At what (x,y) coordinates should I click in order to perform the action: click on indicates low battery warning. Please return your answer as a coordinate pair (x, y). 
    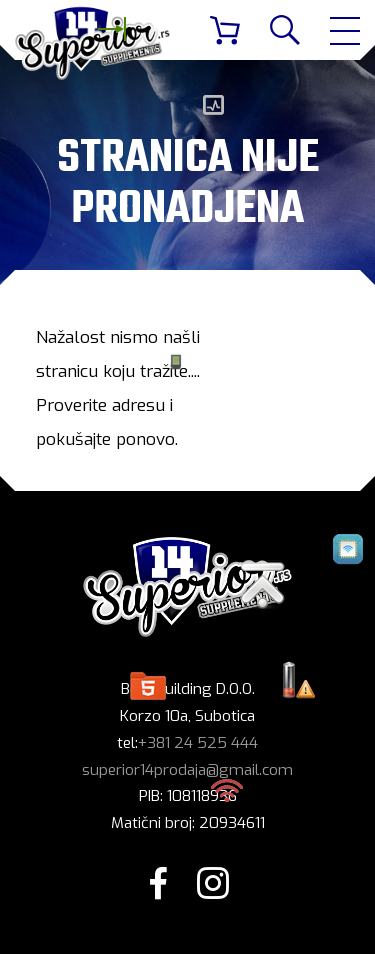
    Looking at the image, I should click on (297, 680).